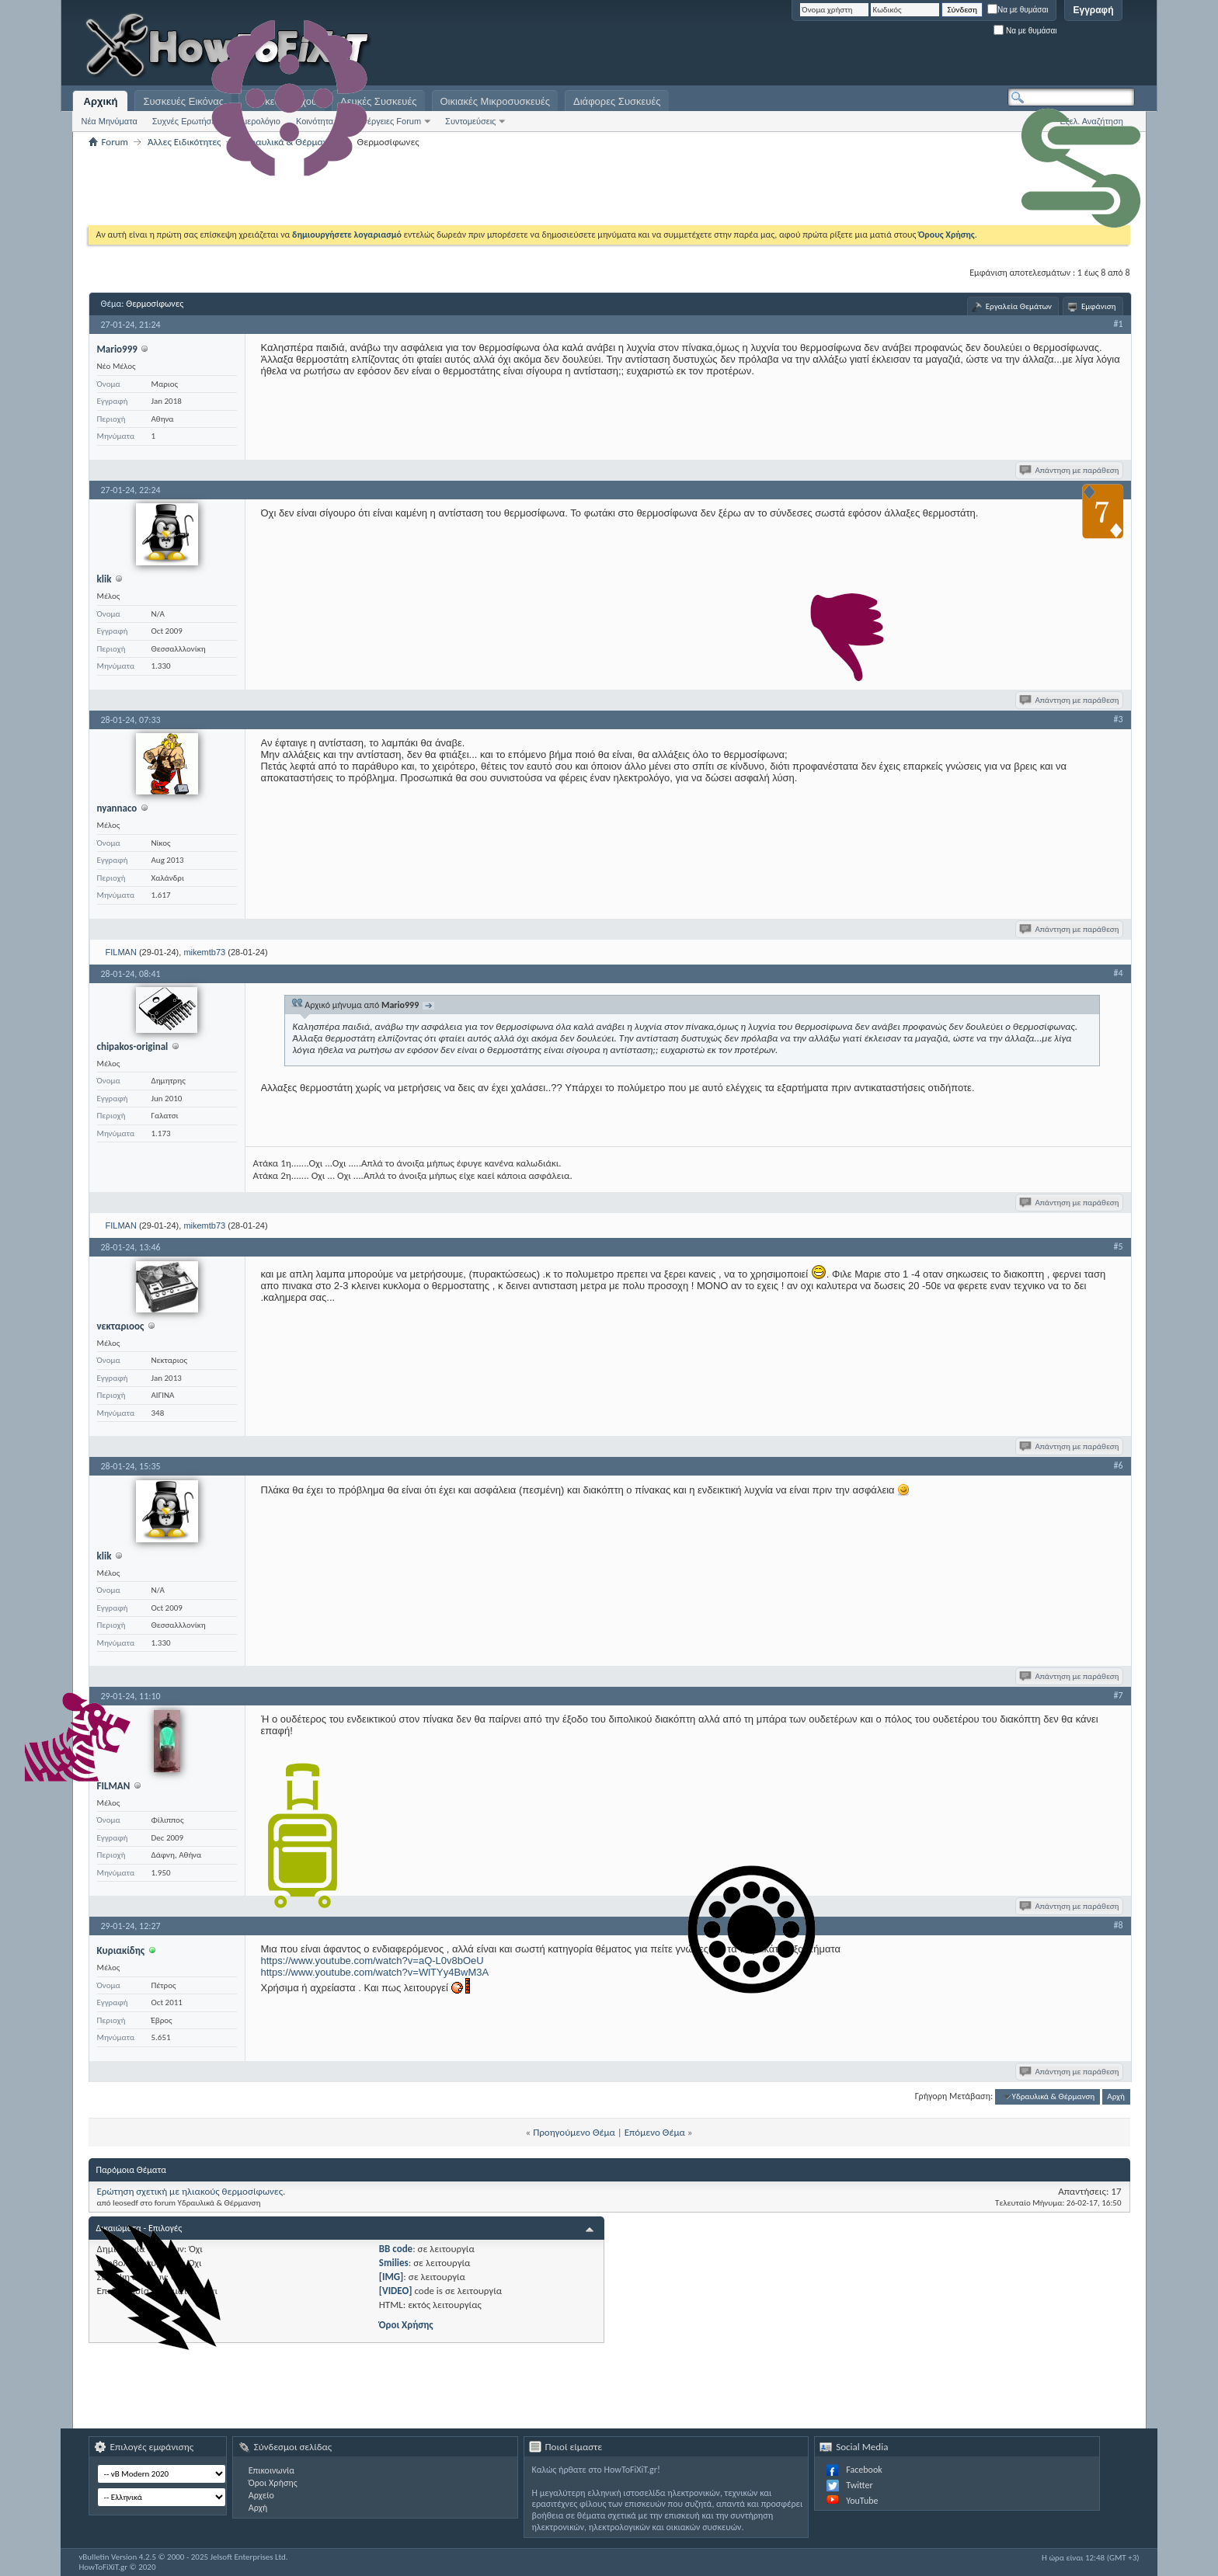 This screenshot has height=2576, width=1218. What do you see at coordinates (302, 1835) in the screenshot?
I see `access travel or trip planning features` at bounding box center [302, 1835].